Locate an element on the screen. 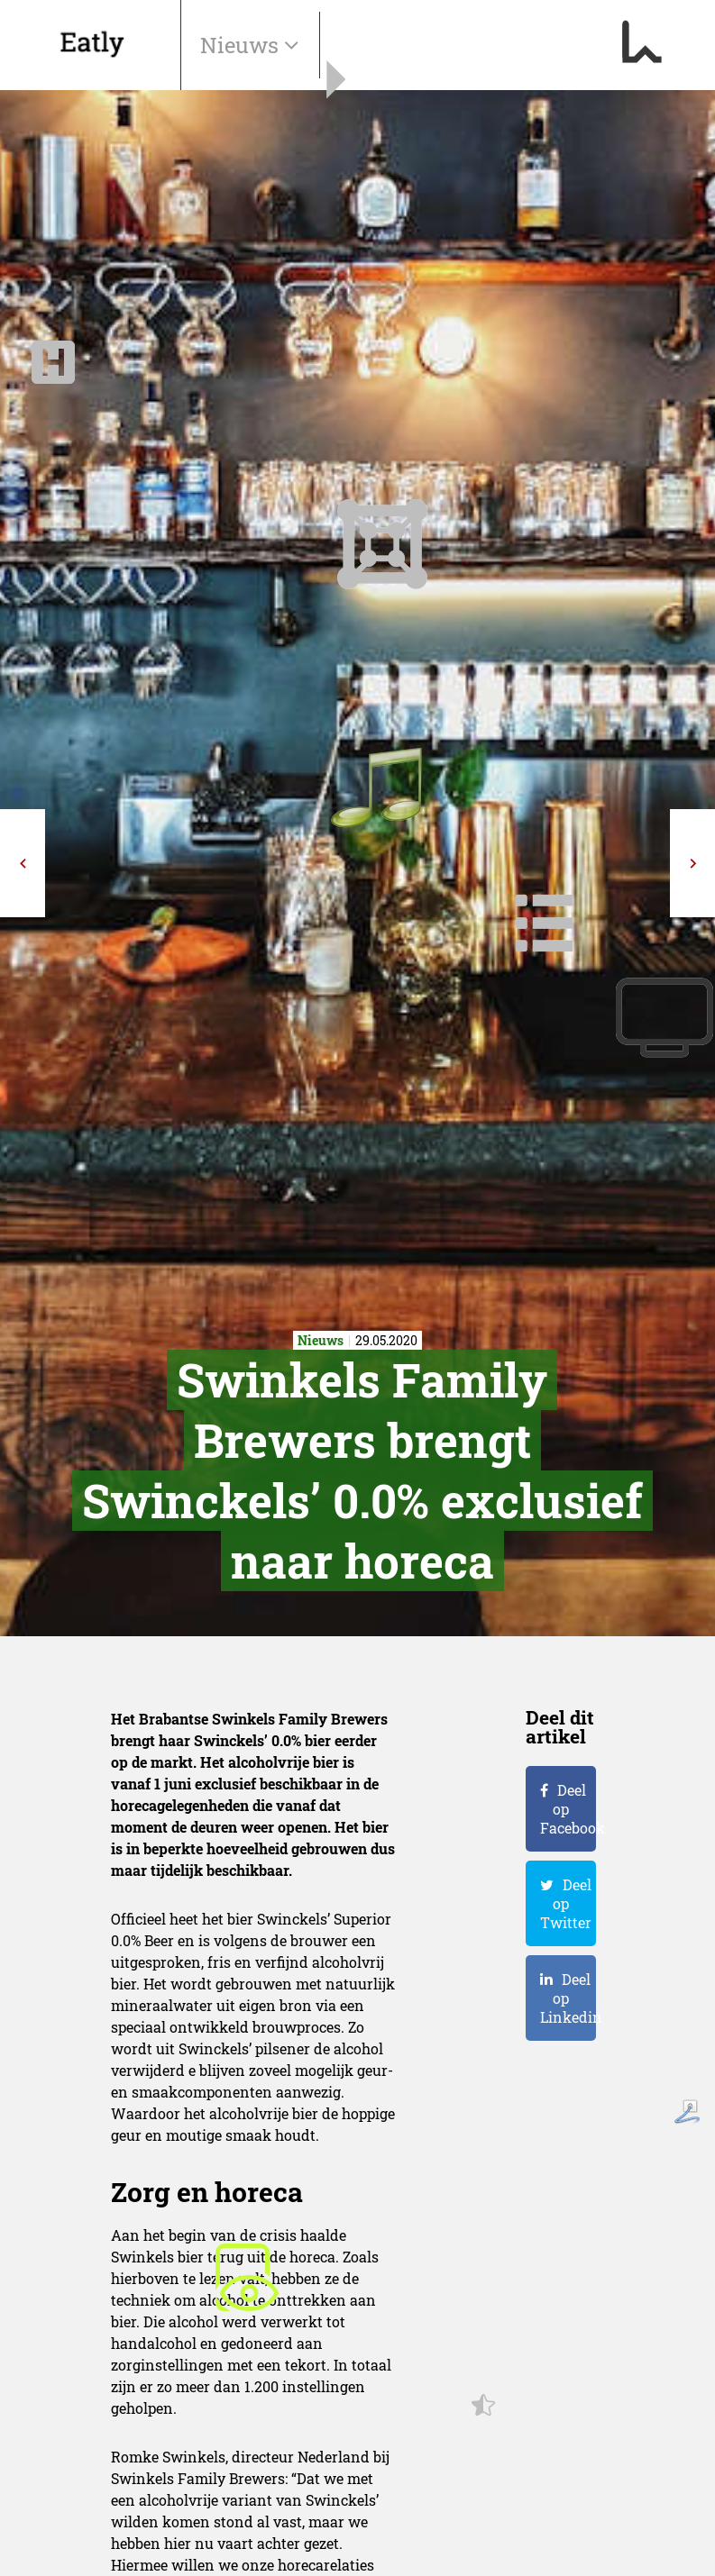  navigate to the next item or page is located at coordinates (335, 79).